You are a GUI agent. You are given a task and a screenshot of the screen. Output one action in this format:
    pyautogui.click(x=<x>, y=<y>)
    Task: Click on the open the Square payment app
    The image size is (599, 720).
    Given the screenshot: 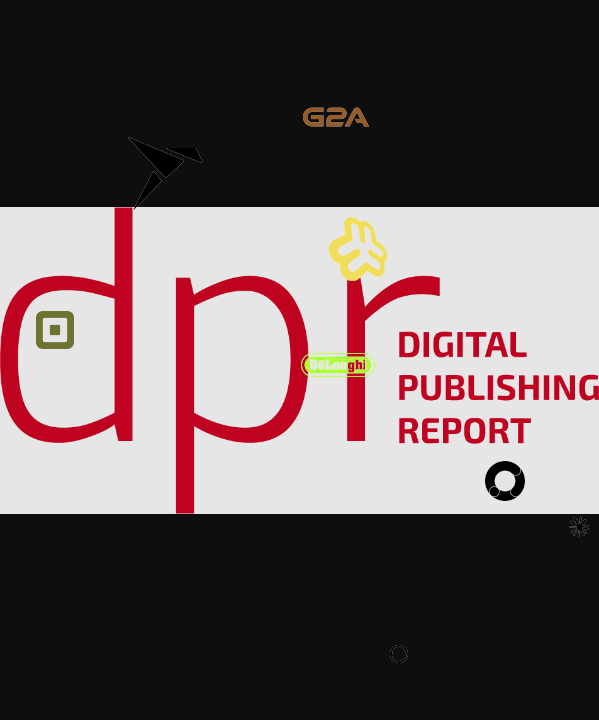 What is the action you would take?
    pyautogui.click(x=55, y=330)
    